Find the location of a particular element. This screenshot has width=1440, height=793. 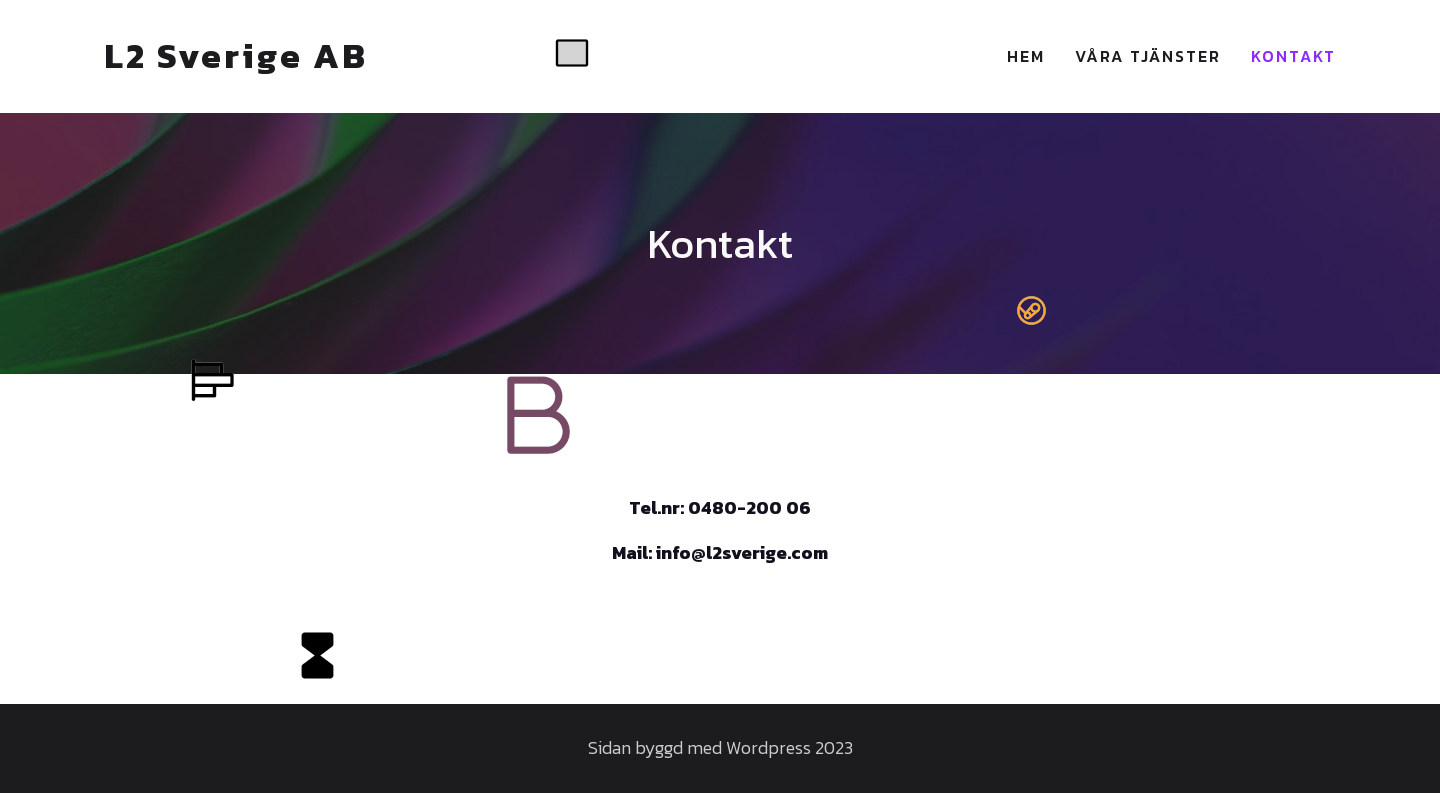

view horizontal bar chart data is located at coordinates (211, 380).